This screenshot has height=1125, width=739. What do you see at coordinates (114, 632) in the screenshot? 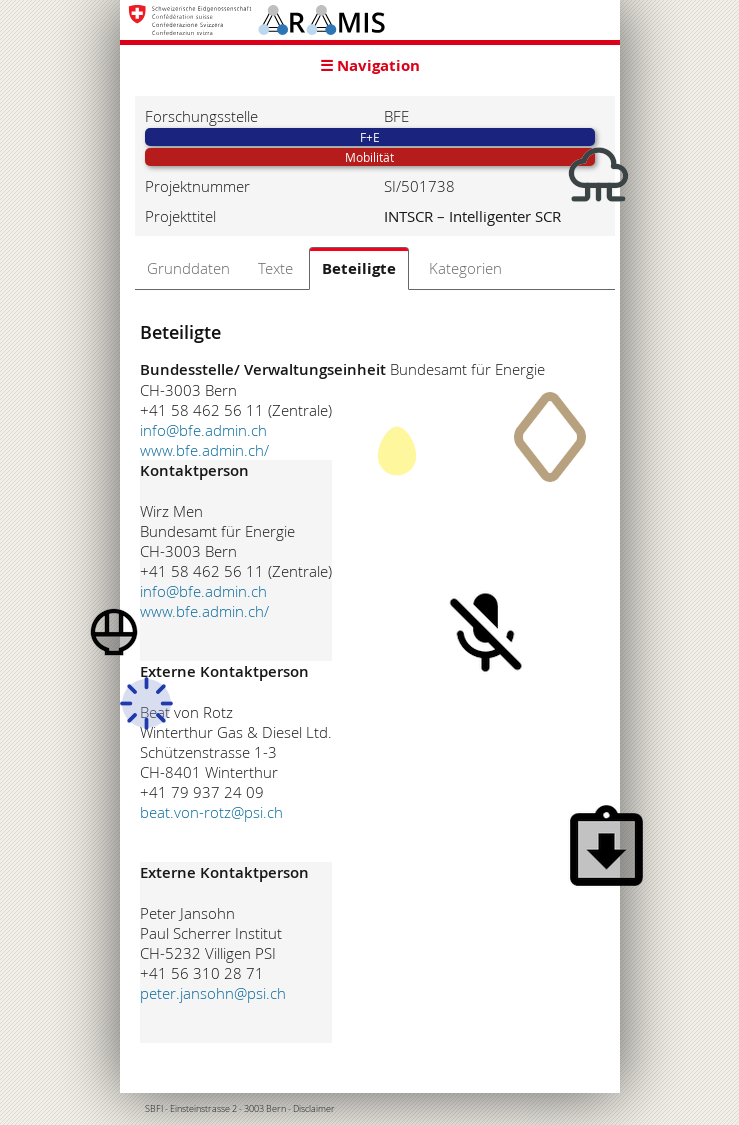
I see `browse asian or rice-based food options` at bounding box center [114, 632].